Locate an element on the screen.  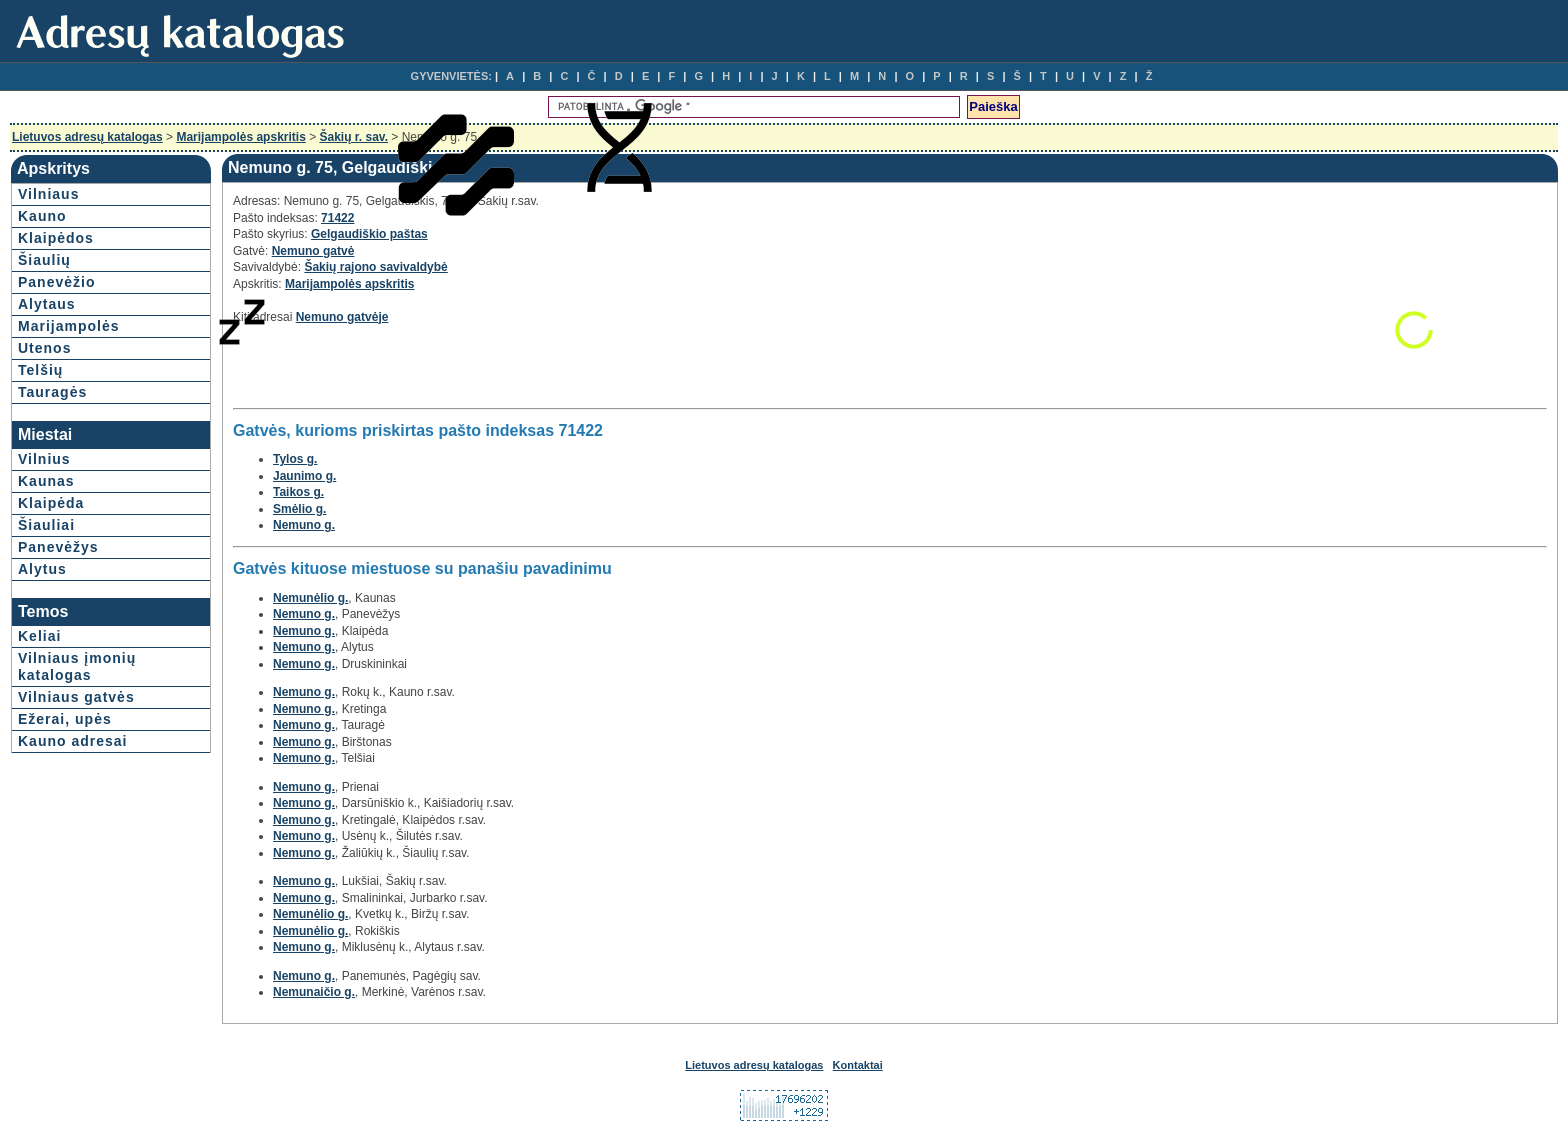
indicates content is loading is located at coordinates (1414, 330).